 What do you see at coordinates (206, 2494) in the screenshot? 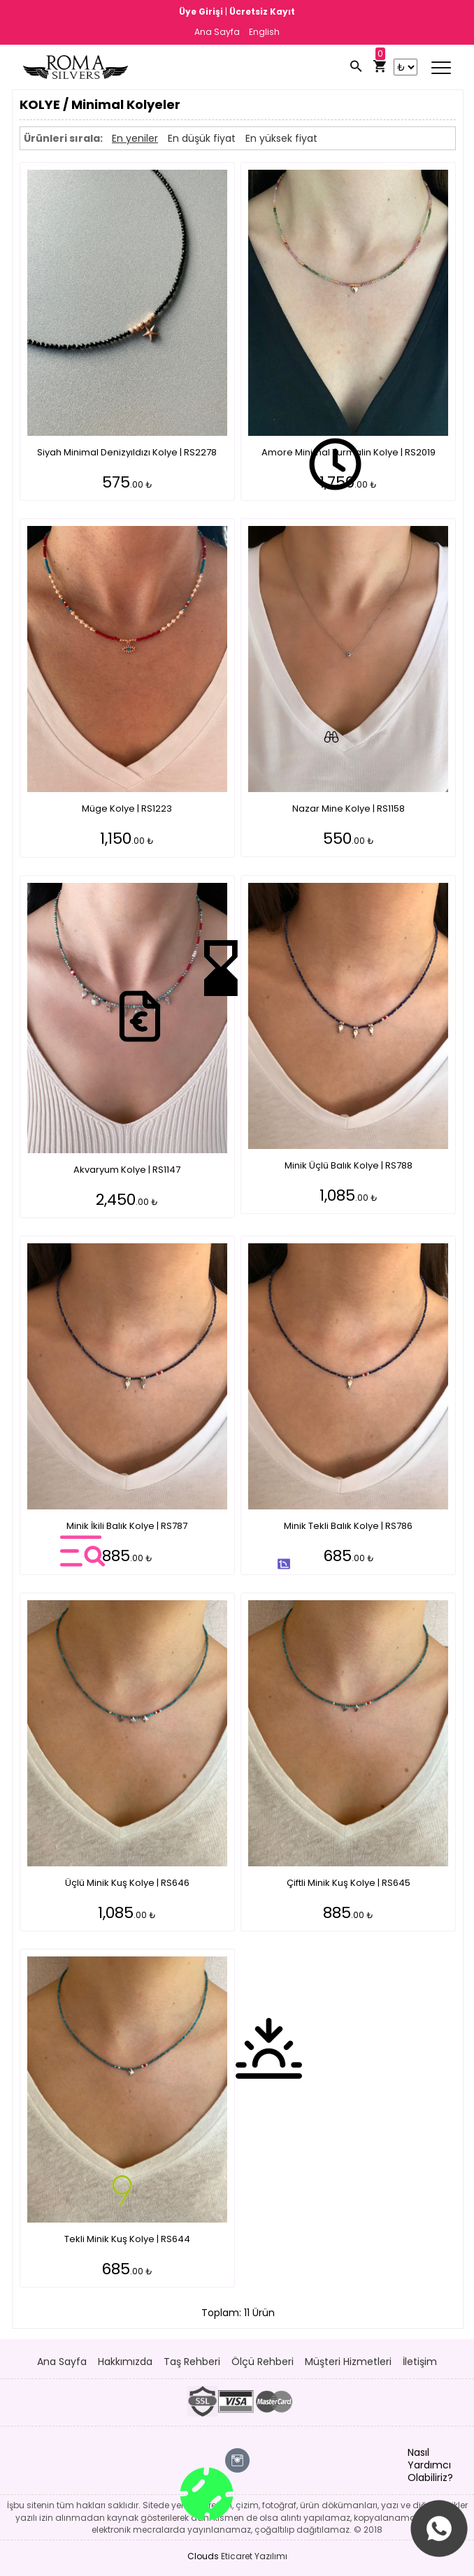
I see `view baseball or sports content` at bounding box center [206, 2494].